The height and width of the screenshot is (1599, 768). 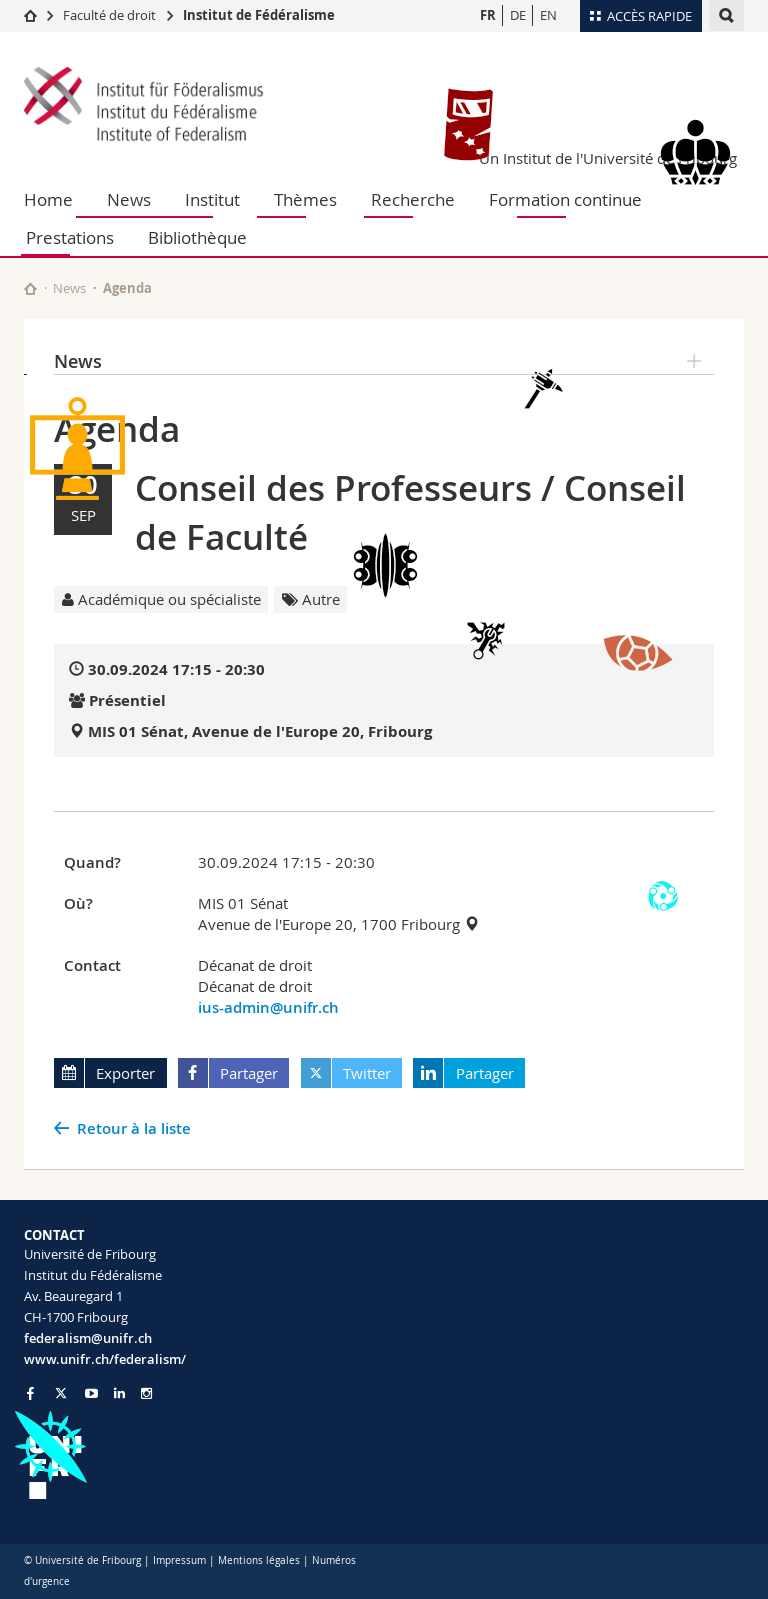 I want to click on start or join a video conference call, so click(x=77, y=448).